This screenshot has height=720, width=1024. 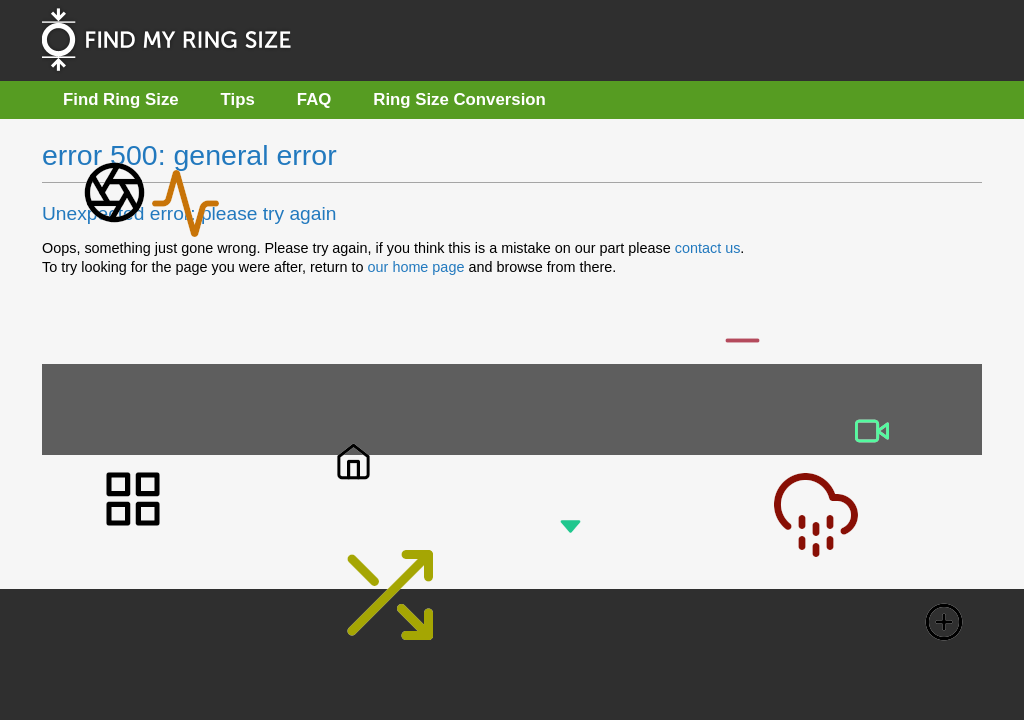 What do you see at coordinates (872, 431) in the screenshot?
I see `start recording a video` at bounding box center [872, 431].